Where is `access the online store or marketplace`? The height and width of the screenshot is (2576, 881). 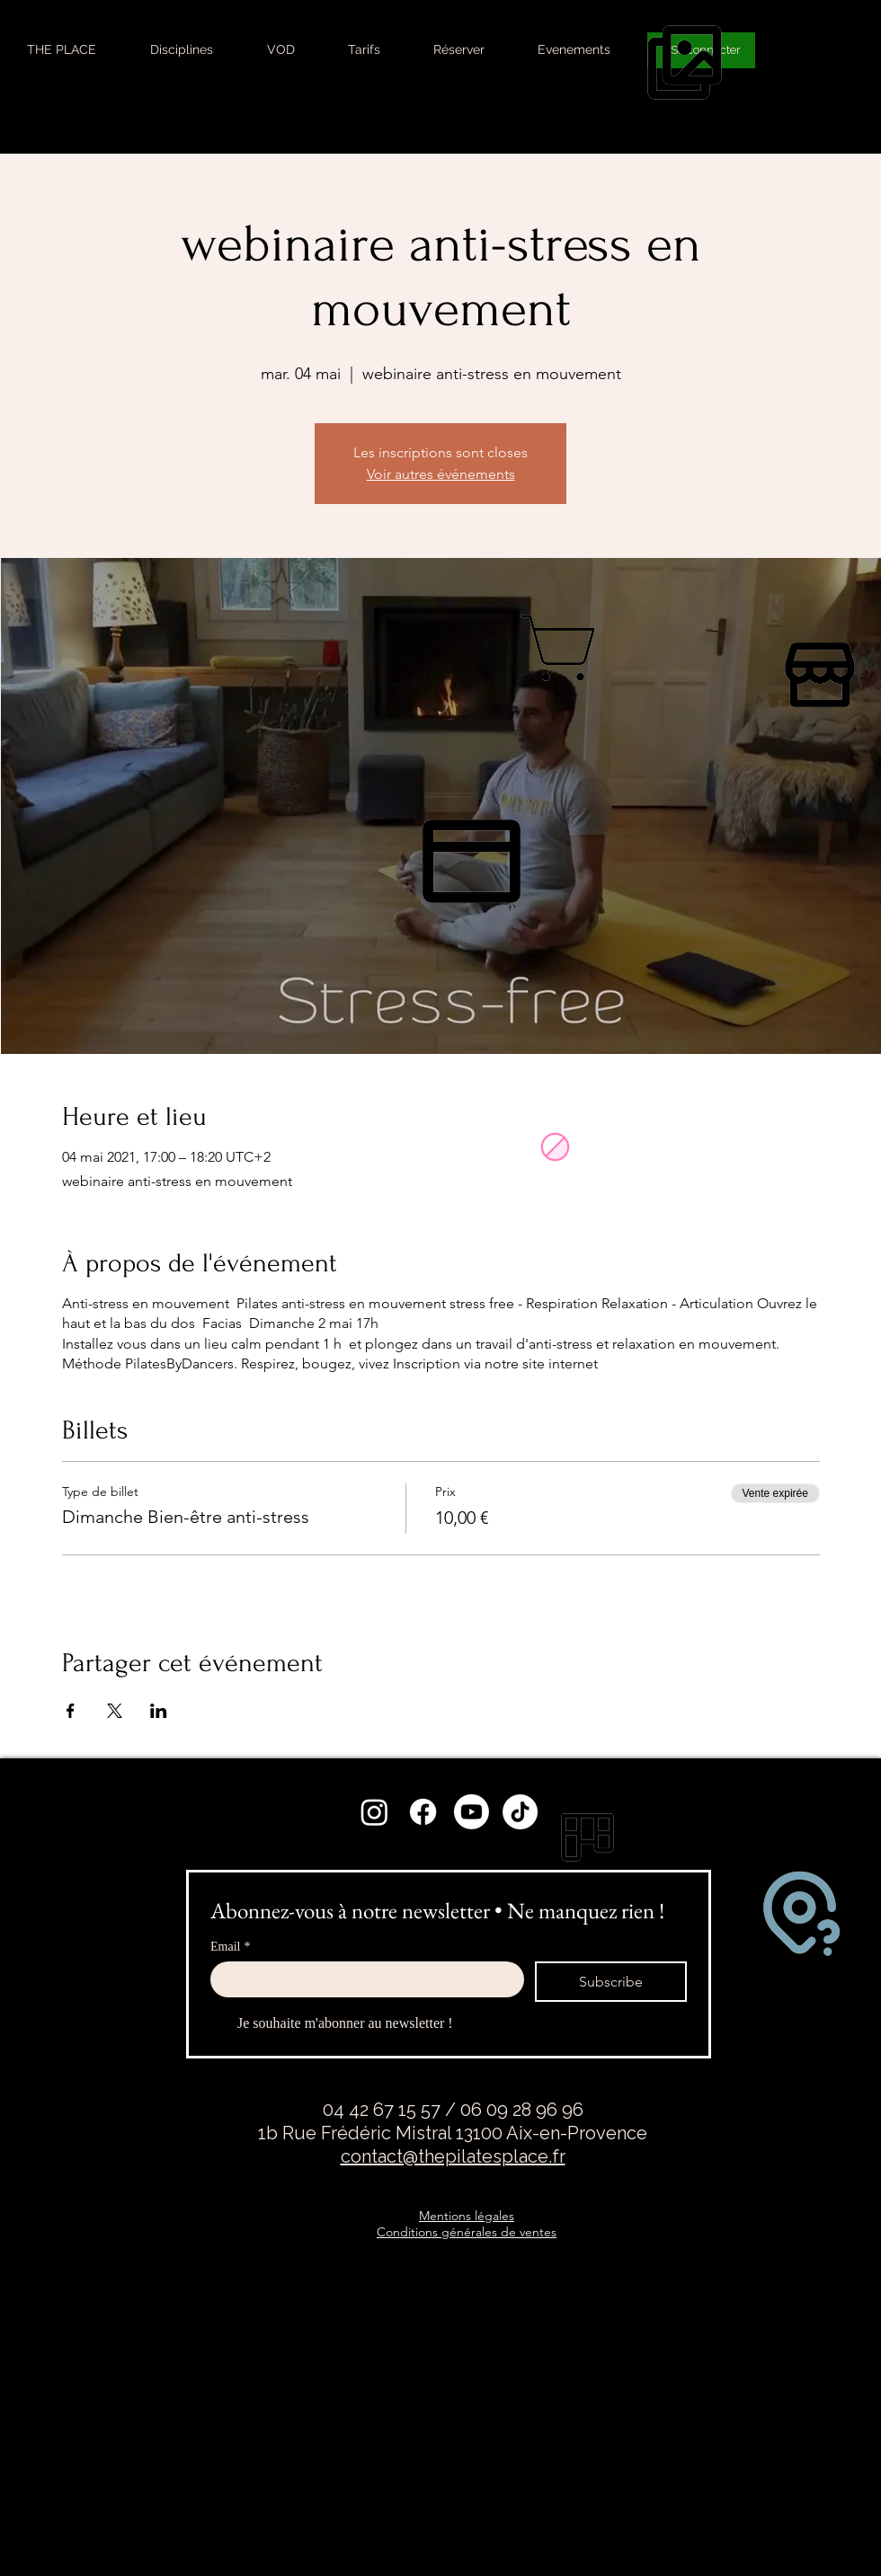 access the online store or marketplace is located at coordinates (820, 675).